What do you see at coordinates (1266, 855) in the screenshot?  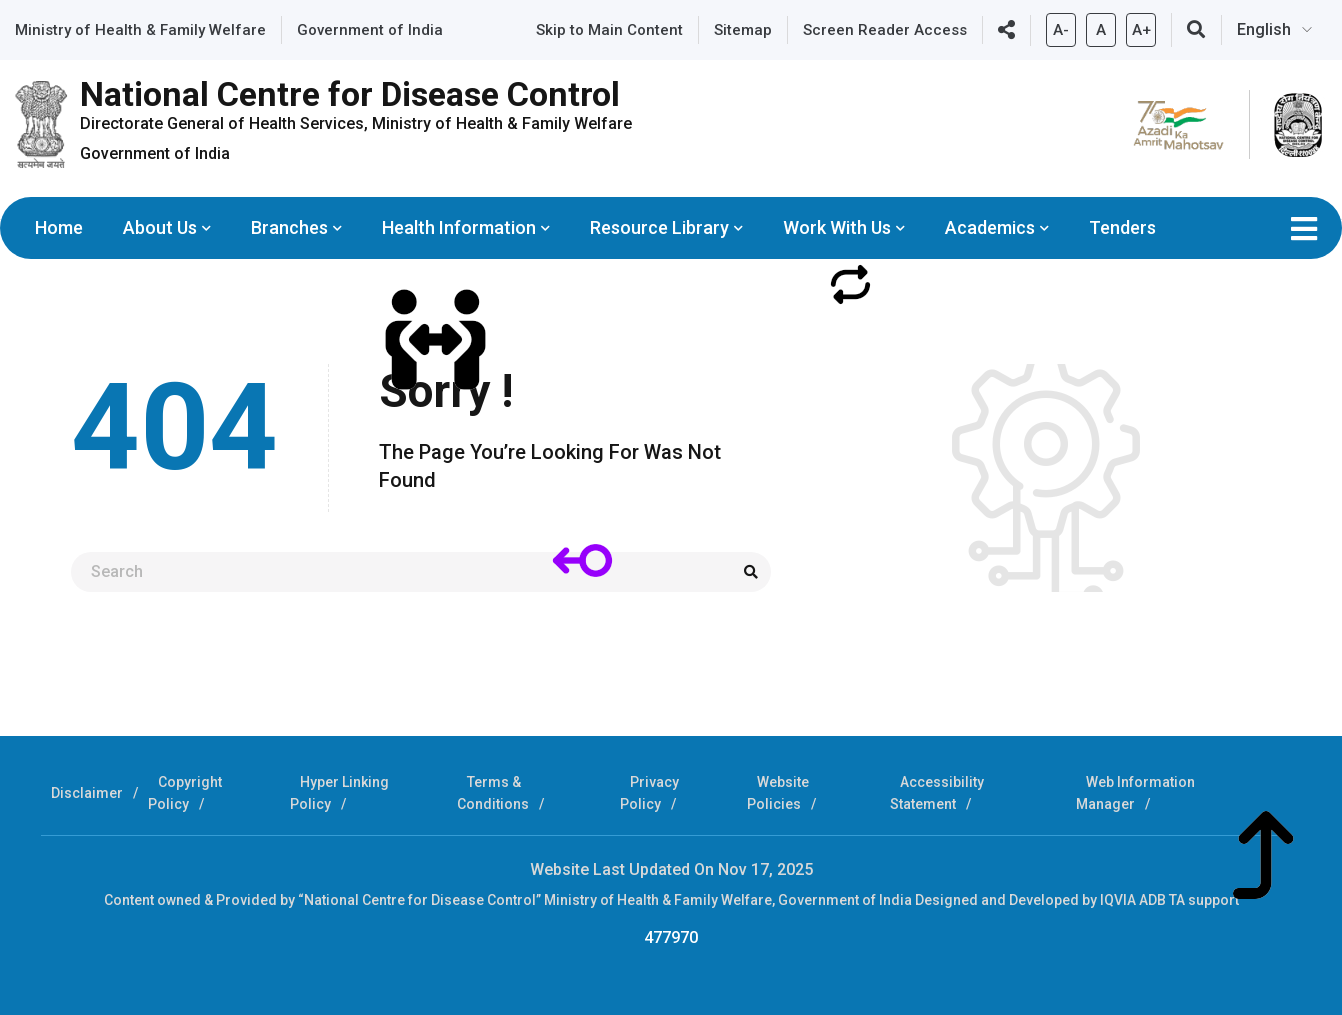 I see `reply to a message or comment` at bounding box center [1266, 855].